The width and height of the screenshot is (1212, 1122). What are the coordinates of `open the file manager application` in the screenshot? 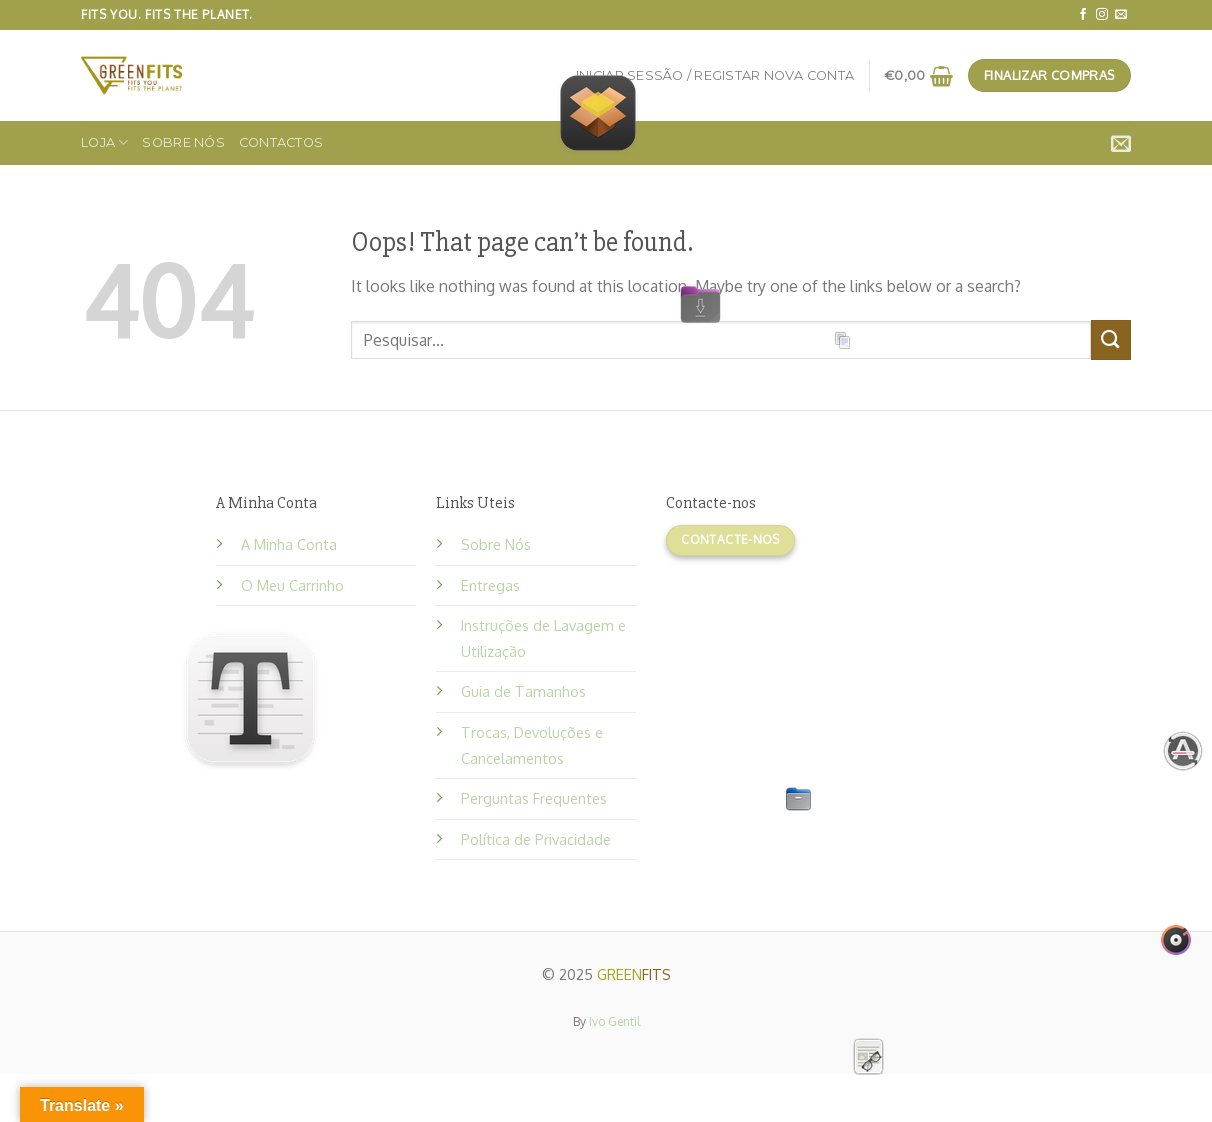 It's located at (798, 798).